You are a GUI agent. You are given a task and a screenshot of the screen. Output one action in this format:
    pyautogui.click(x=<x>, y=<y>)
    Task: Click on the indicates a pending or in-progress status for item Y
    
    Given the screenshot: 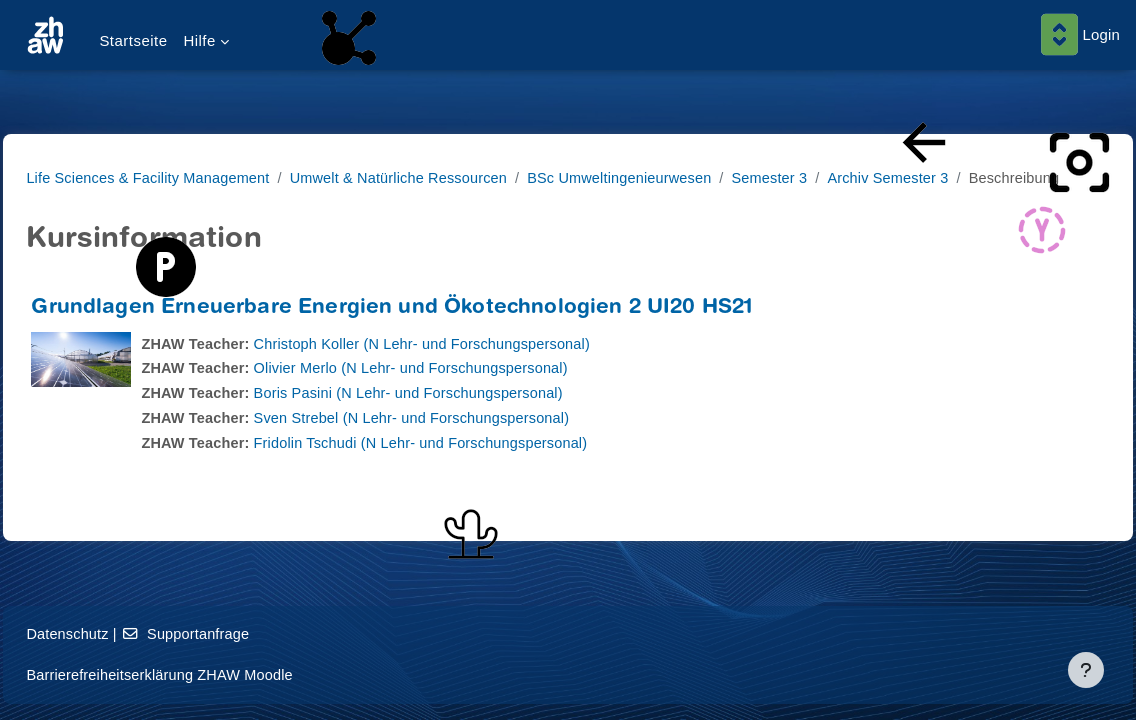 What is the action you would take?
    pyautogui.click(x=1042, y=230)
    